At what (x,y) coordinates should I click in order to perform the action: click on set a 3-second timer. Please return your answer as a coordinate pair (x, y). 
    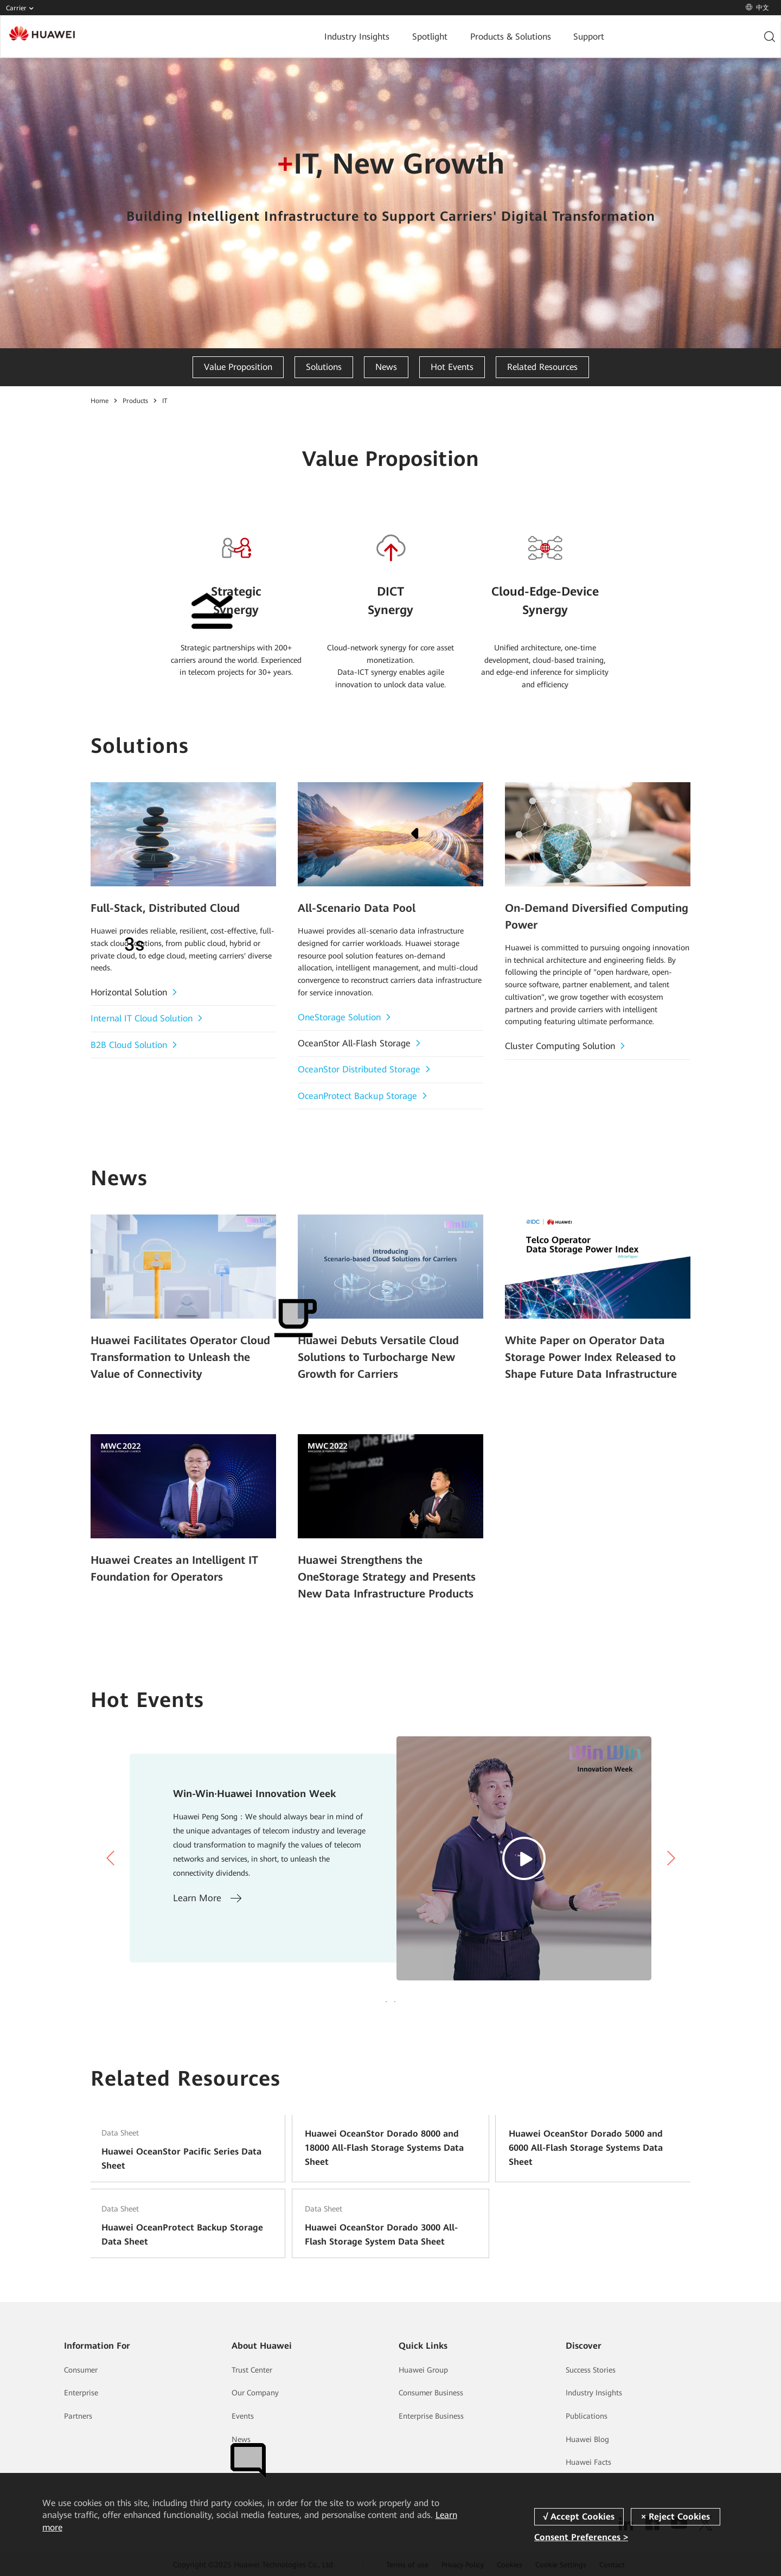
    Looking at the image, I should click on (133, 944).